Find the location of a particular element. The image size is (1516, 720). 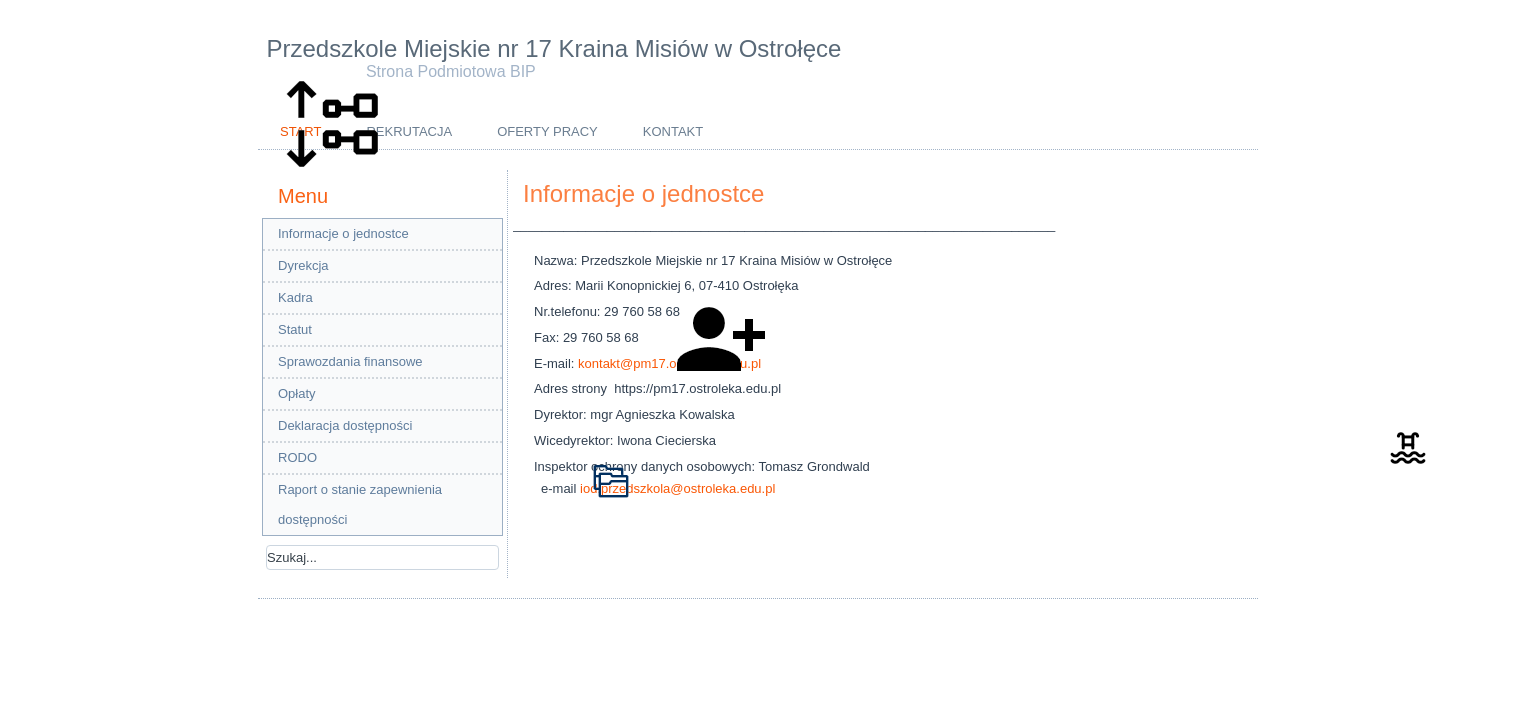

add a new contact or friend is located at coordinates (721, 339).